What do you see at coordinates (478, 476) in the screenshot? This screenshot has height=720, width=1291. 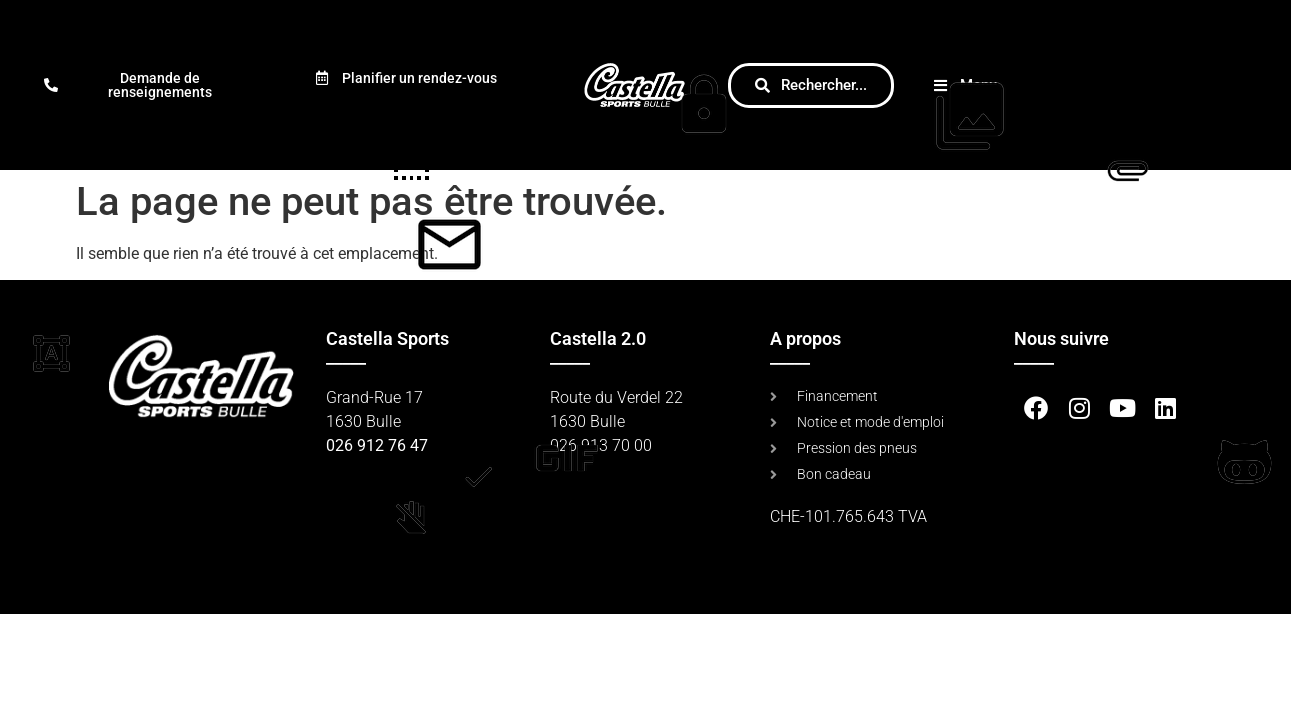 I see `confirm or submit an action` at bounding box center [478, 476].